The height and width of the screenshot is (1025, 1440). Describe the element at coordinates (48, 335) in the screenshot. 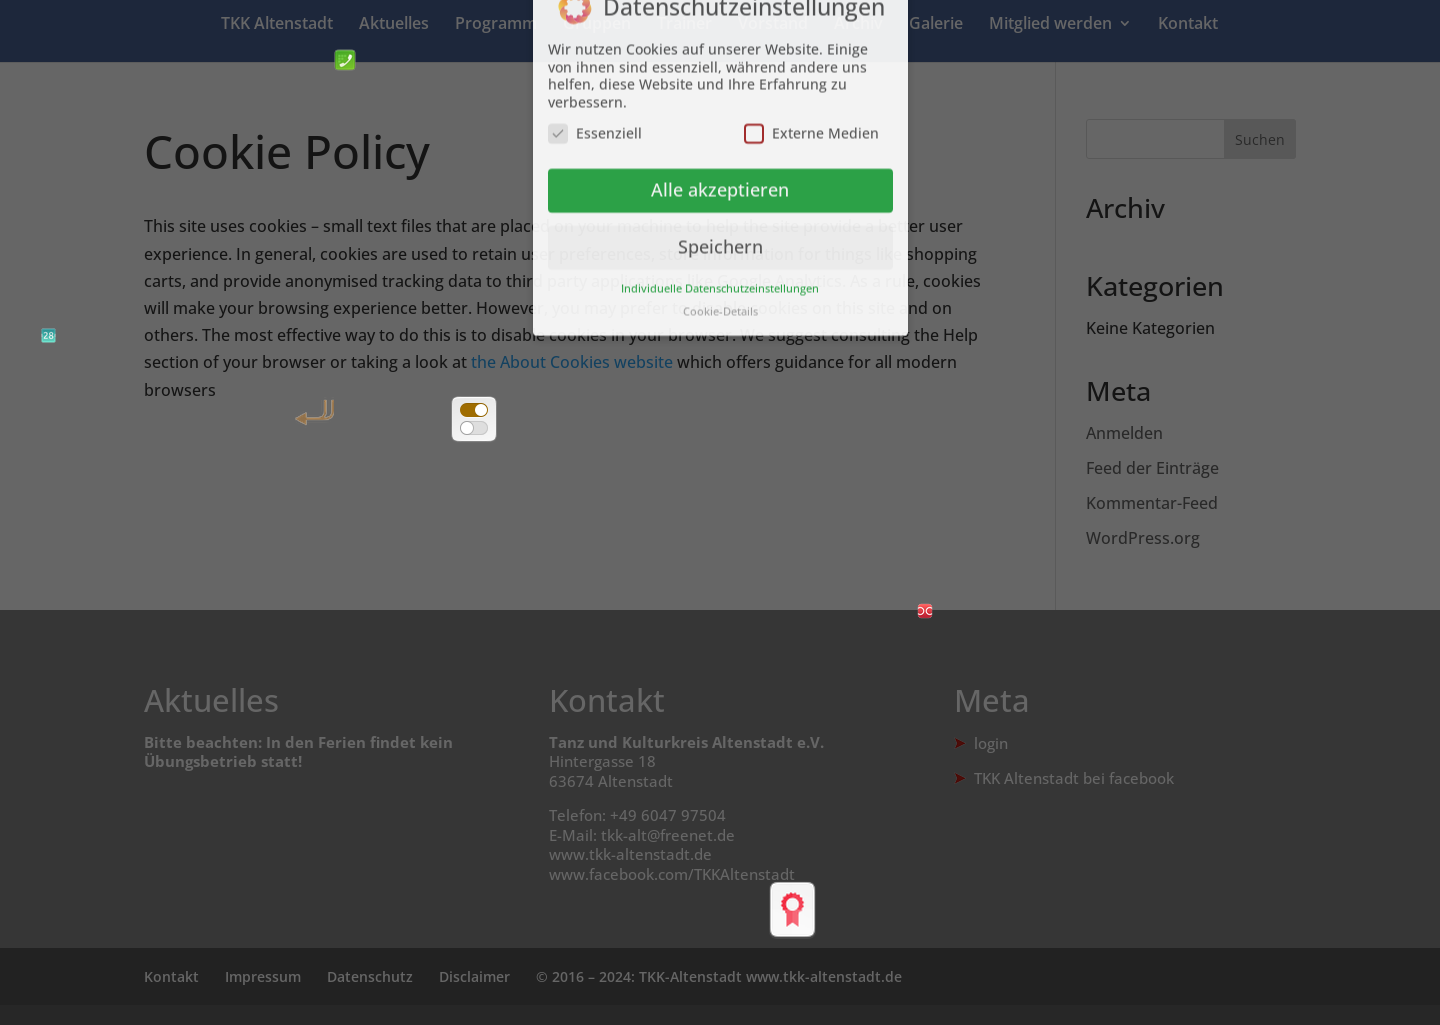

I see `open the calendar app` at that location.